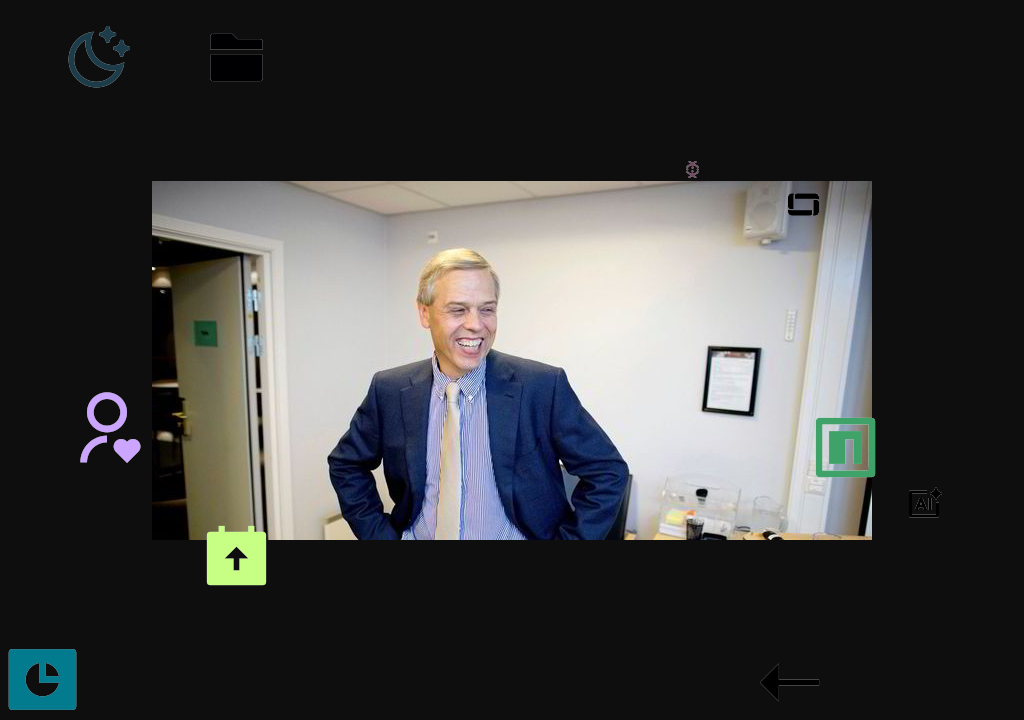  I want to click on generate content using AI, so click(924, 504).